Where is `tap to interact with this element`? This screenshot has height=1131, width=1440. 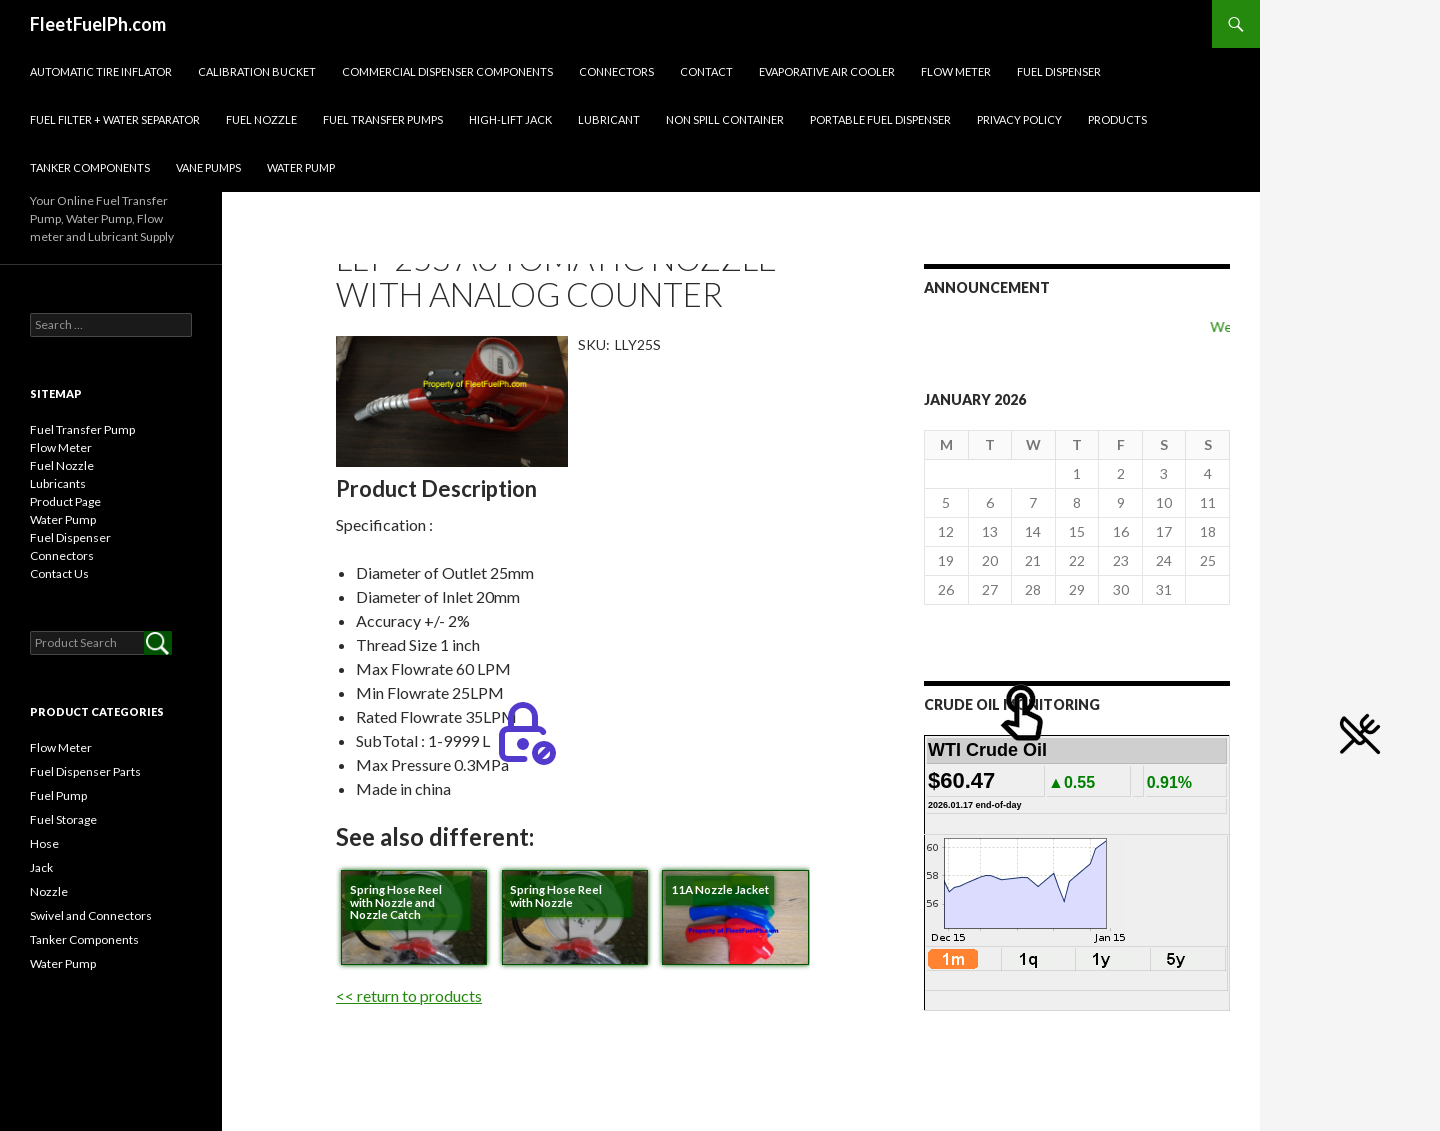
tap to interact with this element is located at coordinates (1022, 714).